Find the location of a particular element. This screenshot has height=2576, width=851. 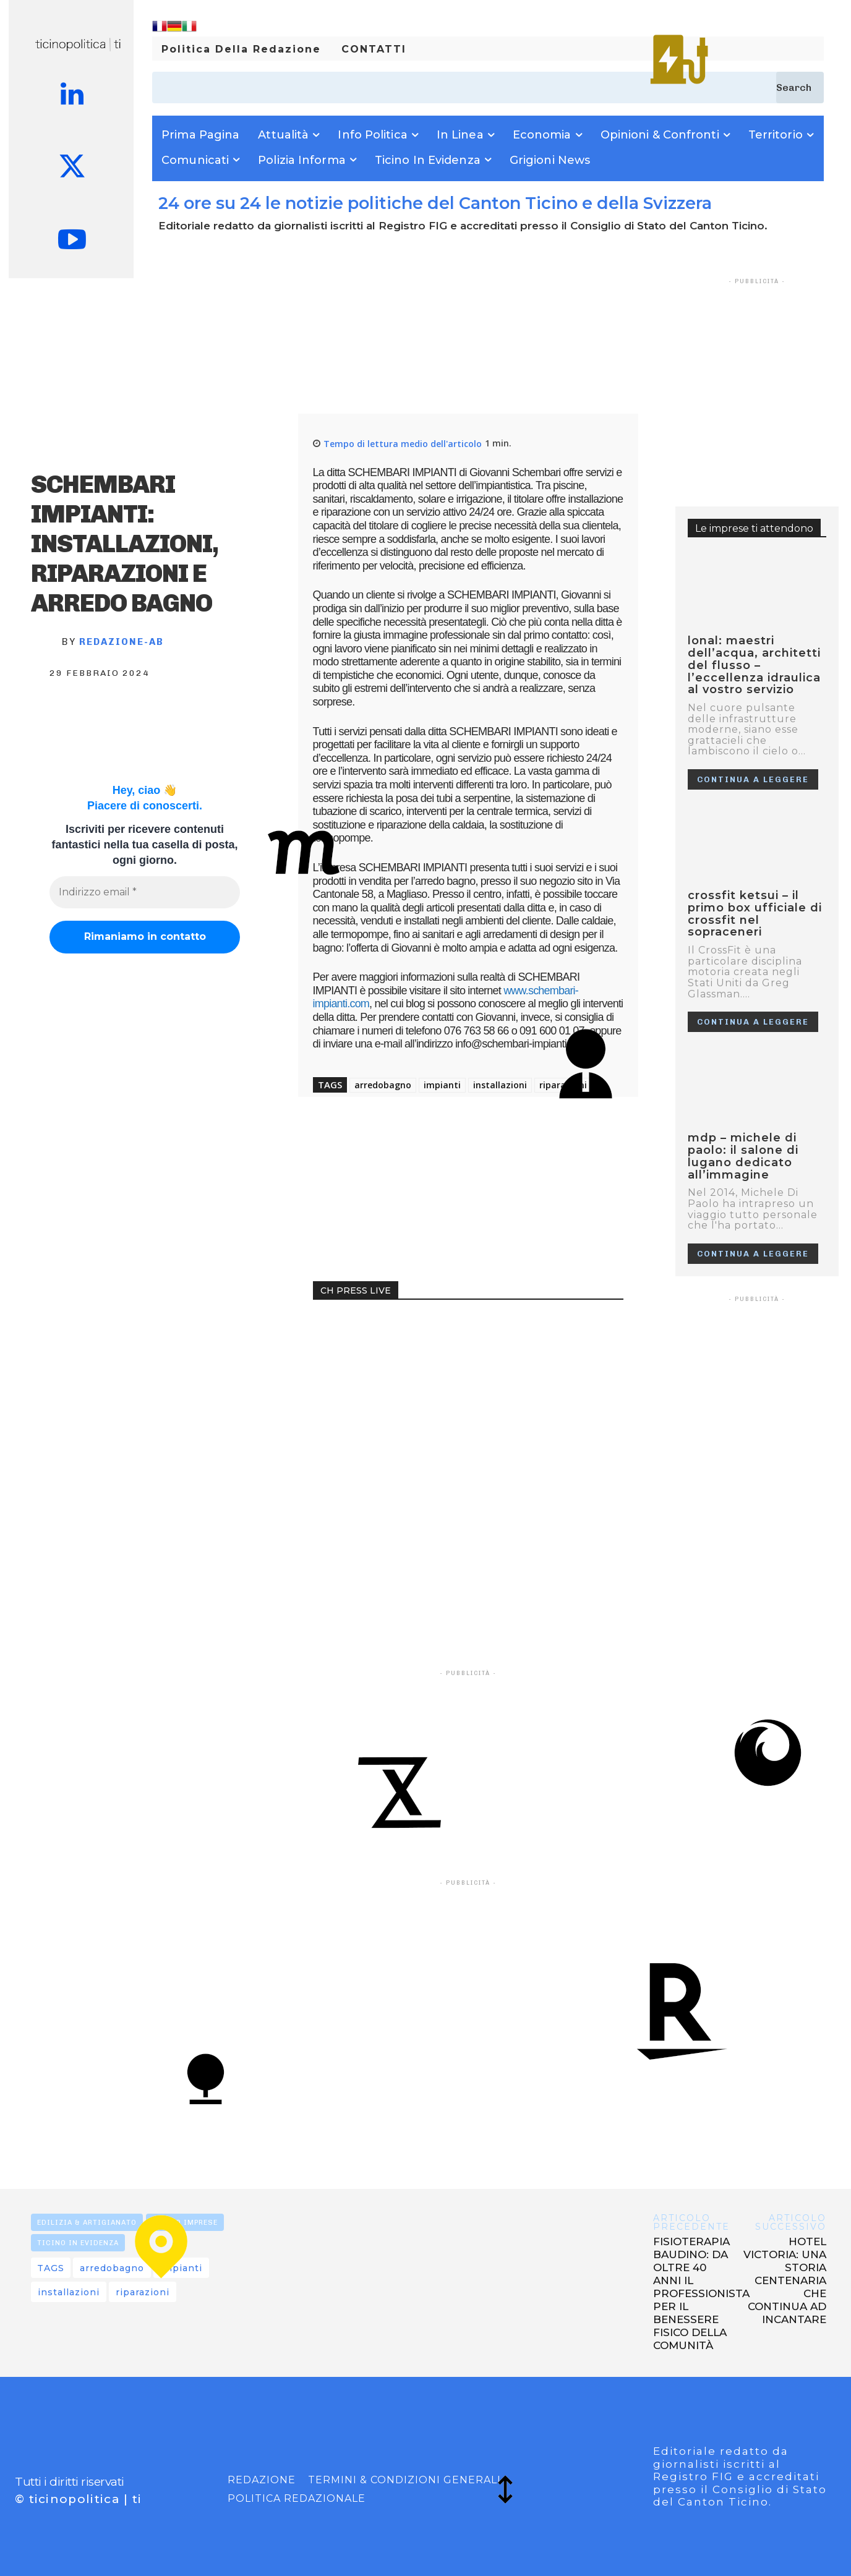

open Mozilla Firefox browser is located at coordinates (768, 1752).